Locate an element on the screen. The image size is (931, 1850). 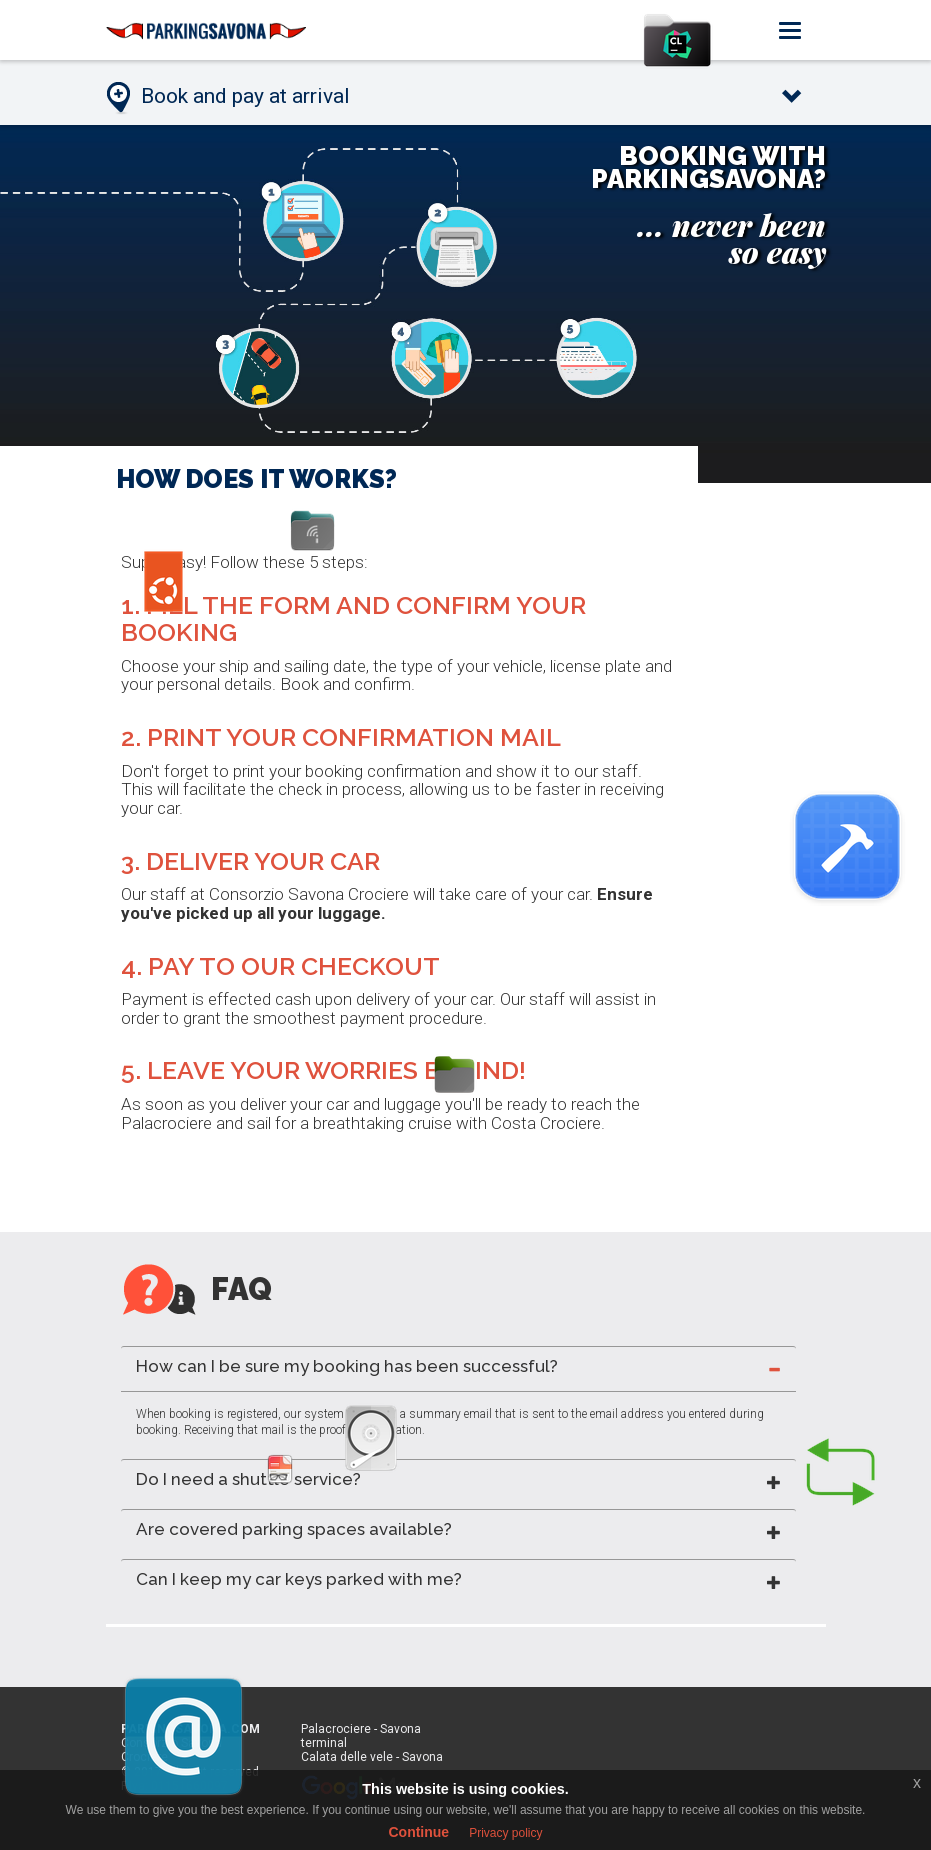
access online accounts settings is located at coordinates (183, 1736).